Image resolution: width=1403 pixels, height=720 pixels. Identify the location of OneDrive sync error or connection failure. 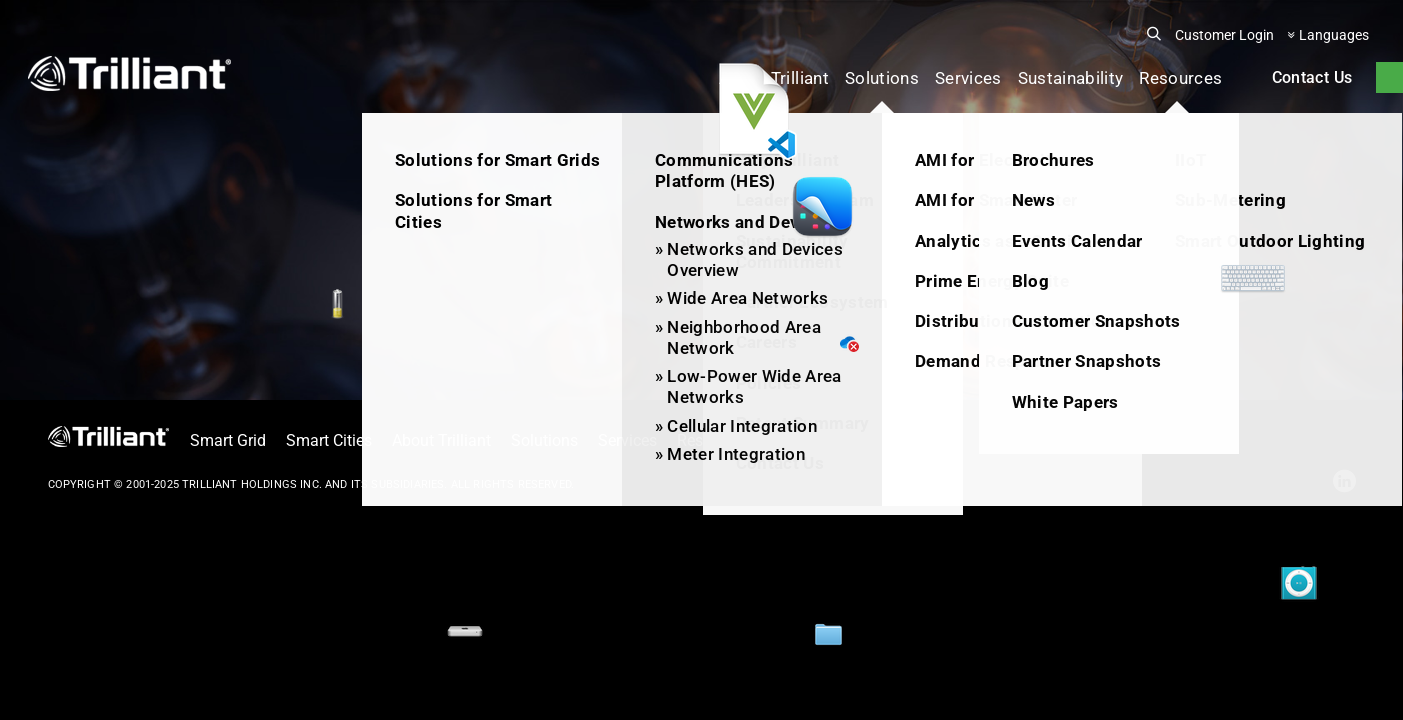
(849, 342).